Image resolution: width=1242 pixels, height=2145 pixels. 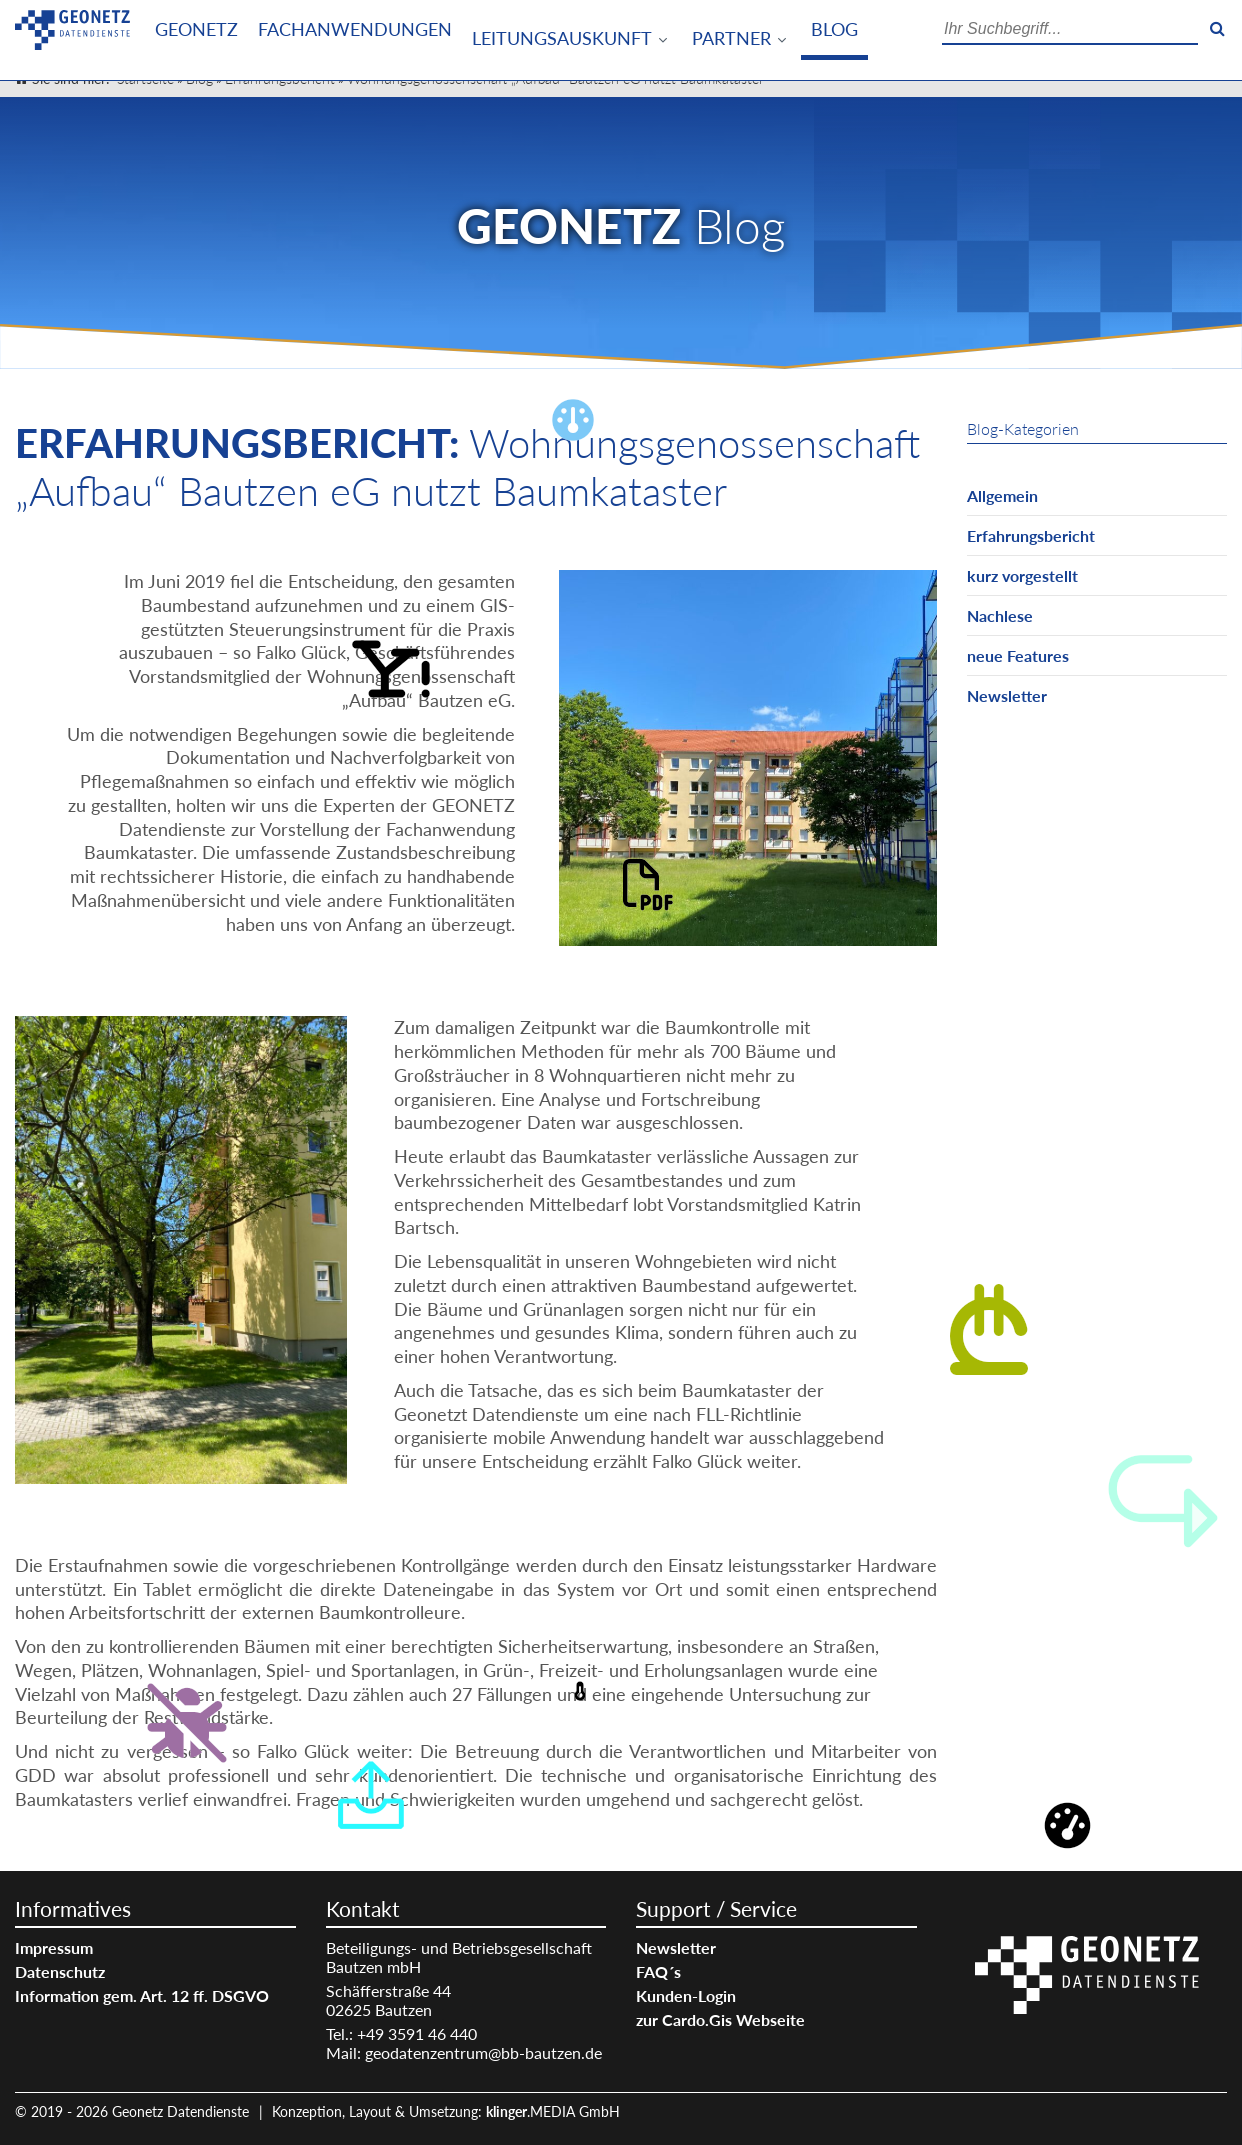 What do you see at coordinates (187, 1723) in the screenshot?
I see `disable bug tracking or debugging mode` at bounding box center [187, 1723].